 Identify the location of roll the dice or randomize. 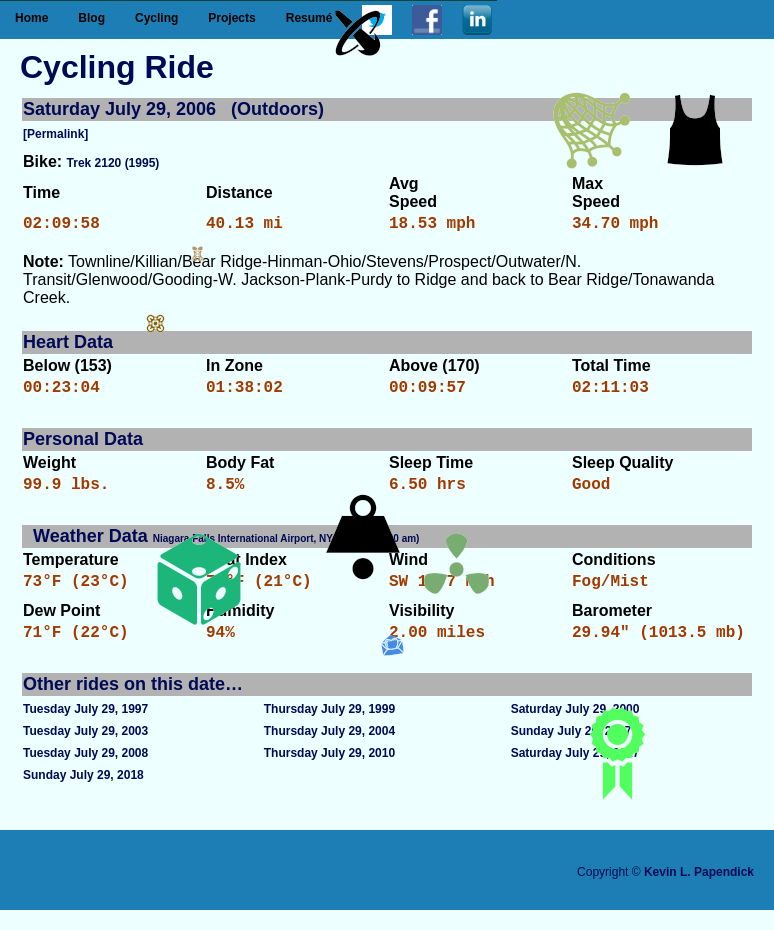
(199, 580).